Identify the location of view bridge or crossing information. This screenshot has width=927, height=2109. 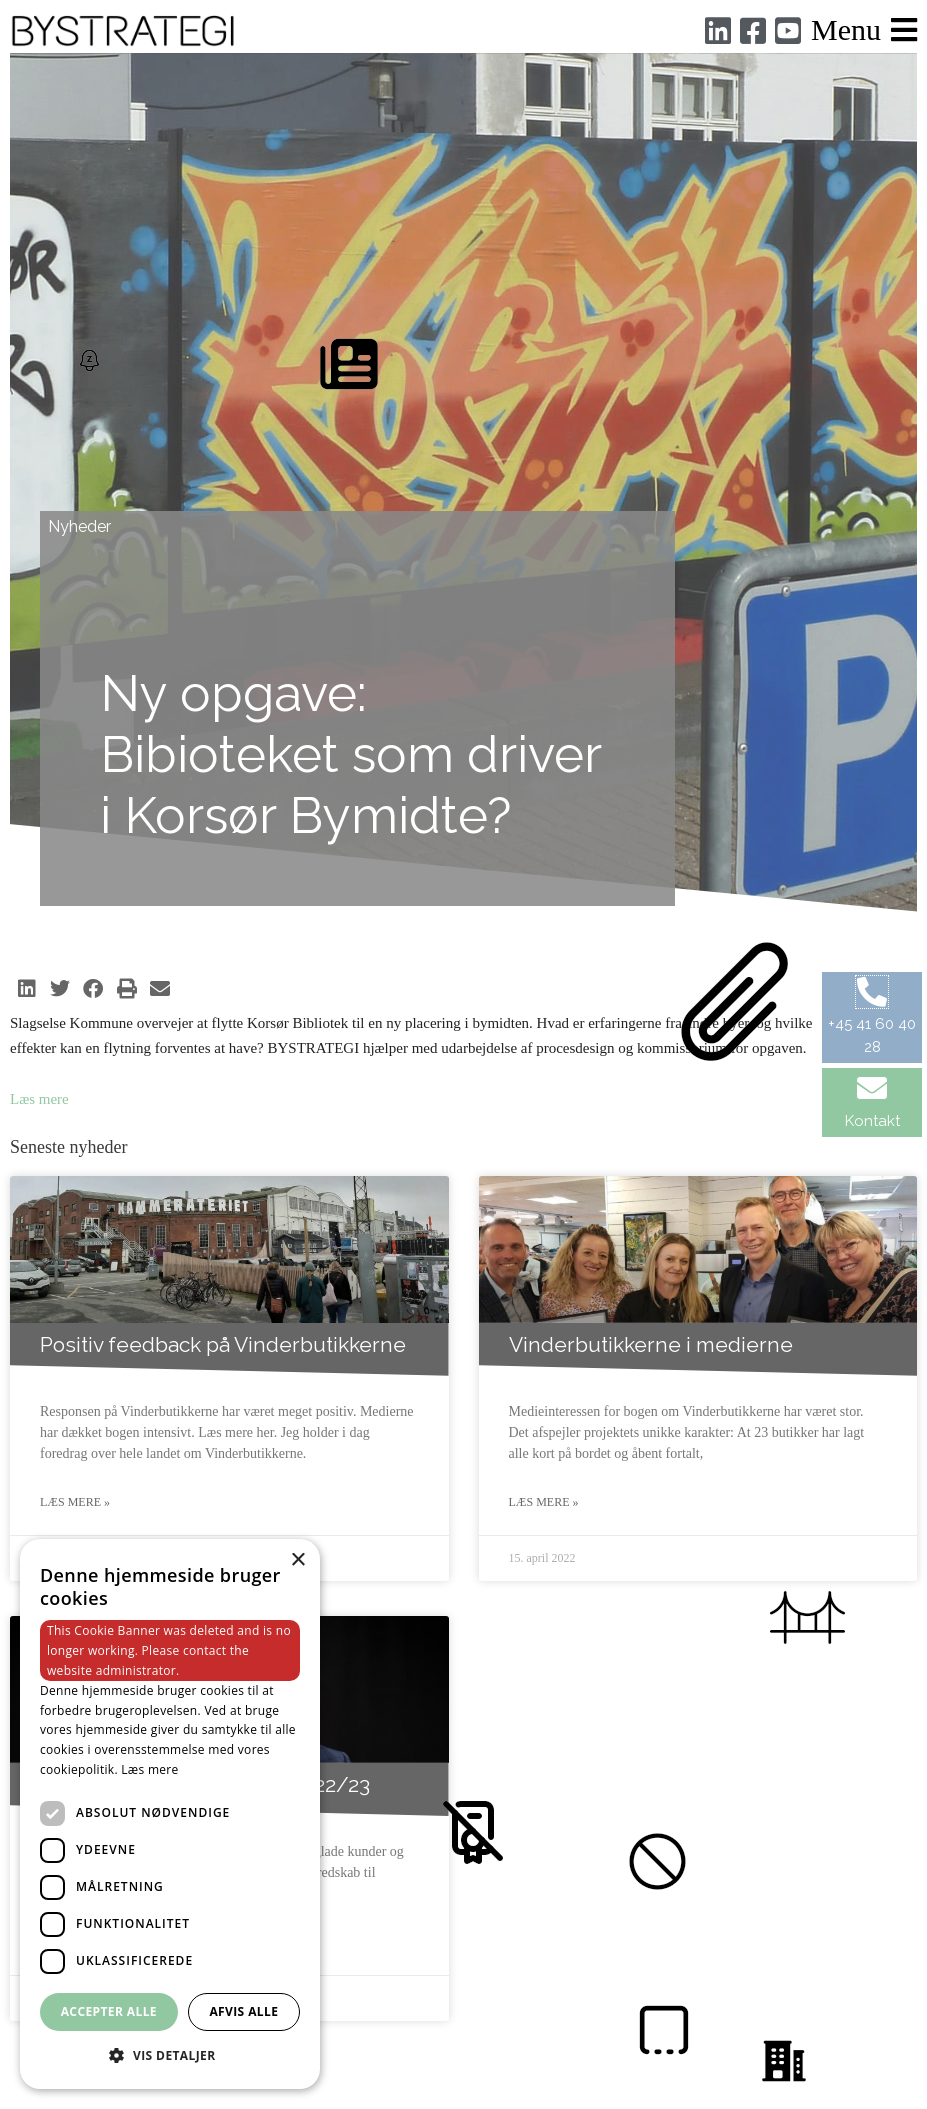
(807, 1617).